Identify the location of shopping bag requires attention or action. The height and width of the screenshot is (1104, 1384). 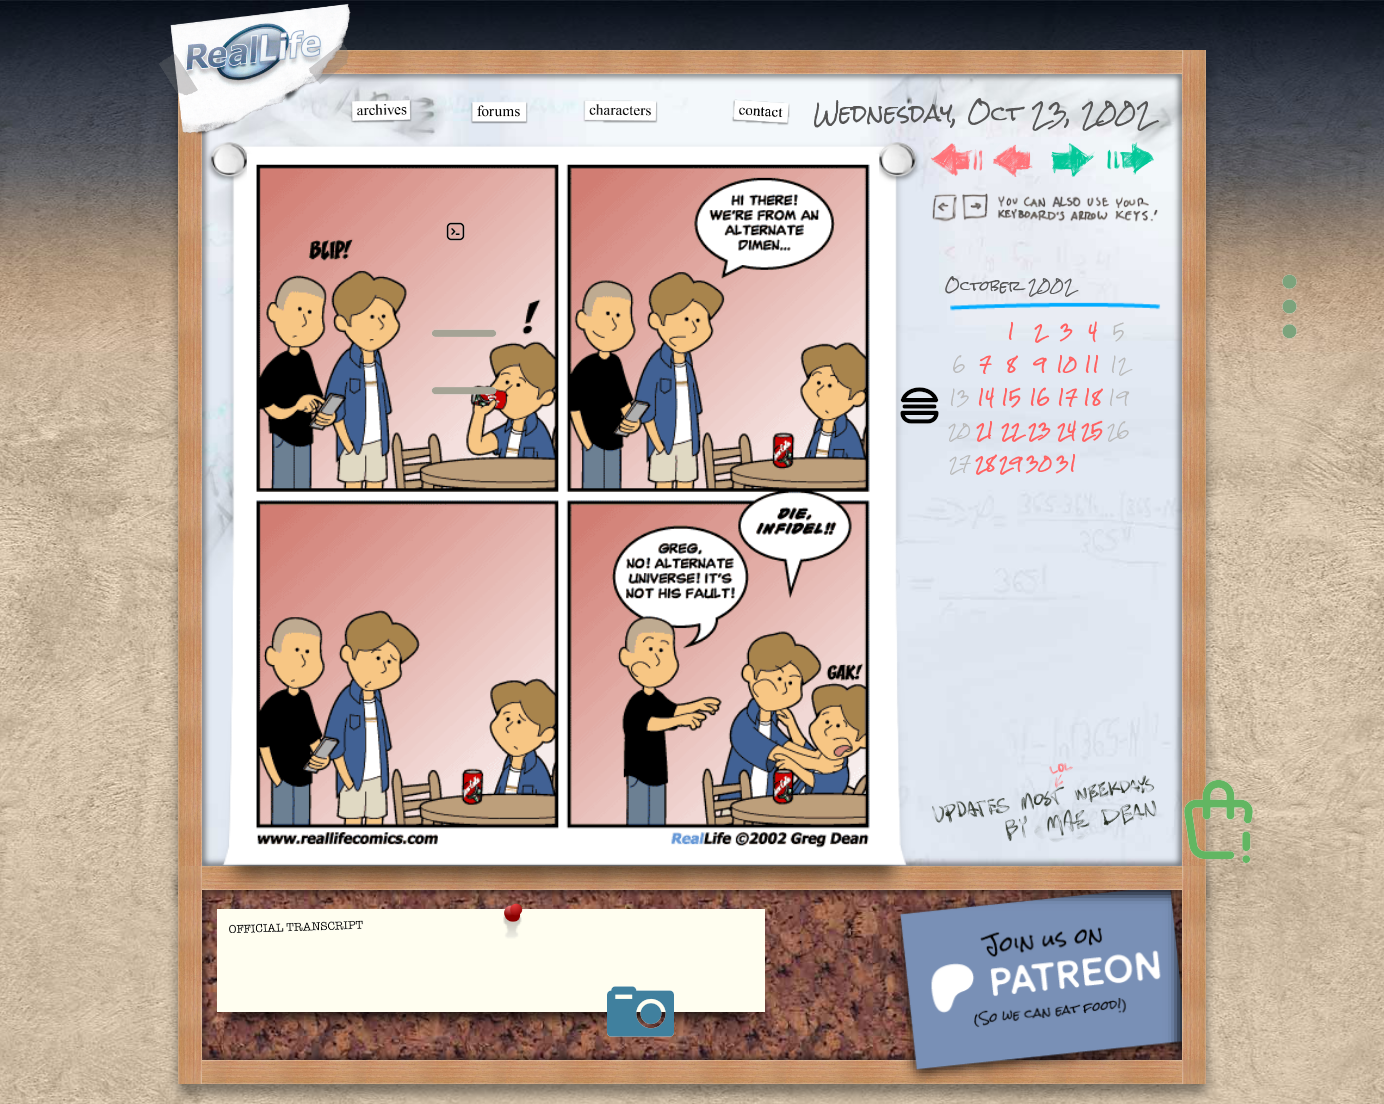
(1218, 819).